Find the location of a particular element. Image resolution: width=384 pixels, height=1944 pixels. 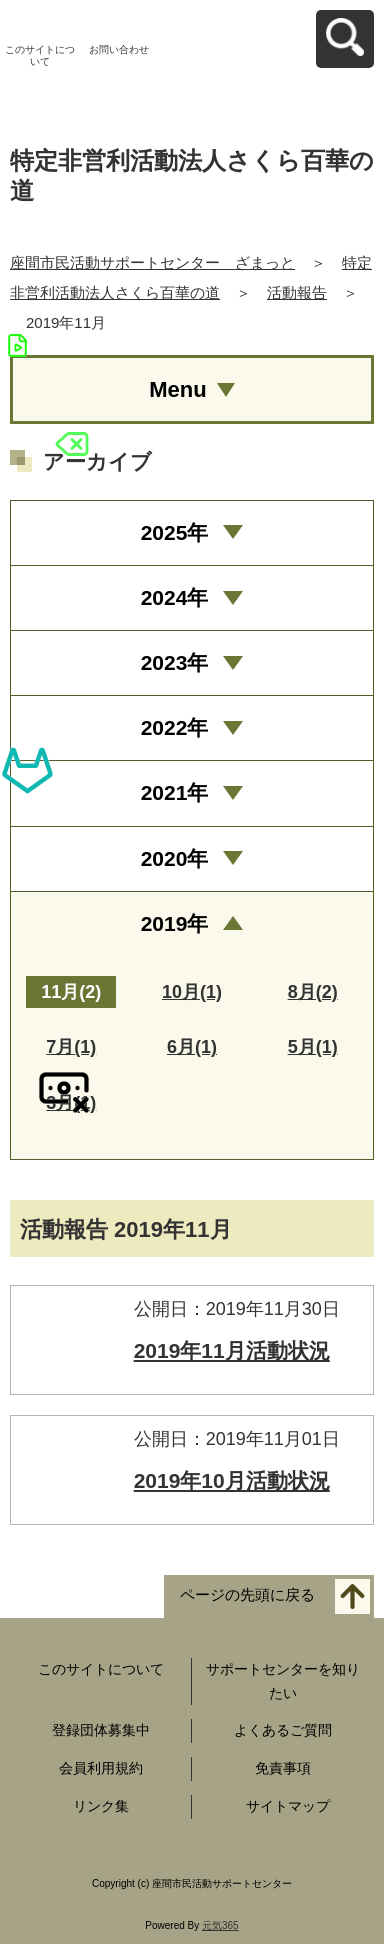

play a video file is located at coordinates (17, 345).